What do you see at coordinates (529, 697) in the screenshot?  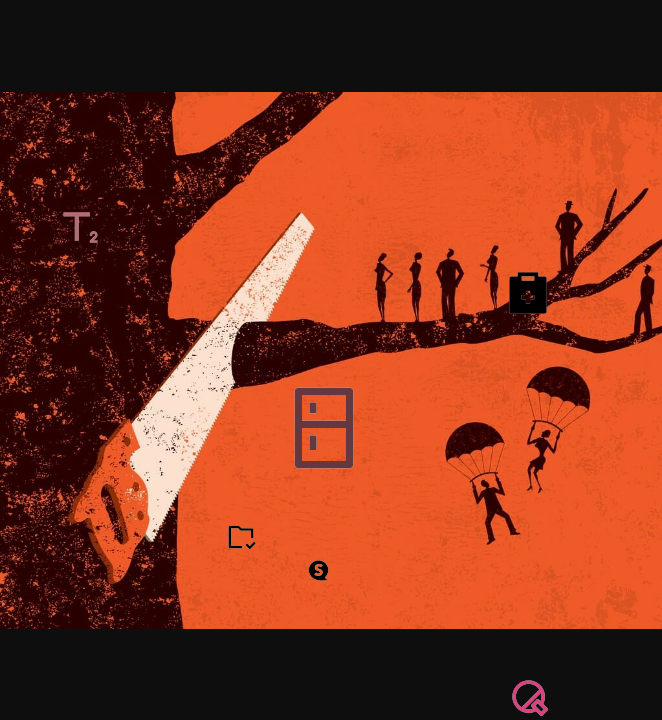 I see `access ping pong or table tennis game` at bounding box center [529, 697].